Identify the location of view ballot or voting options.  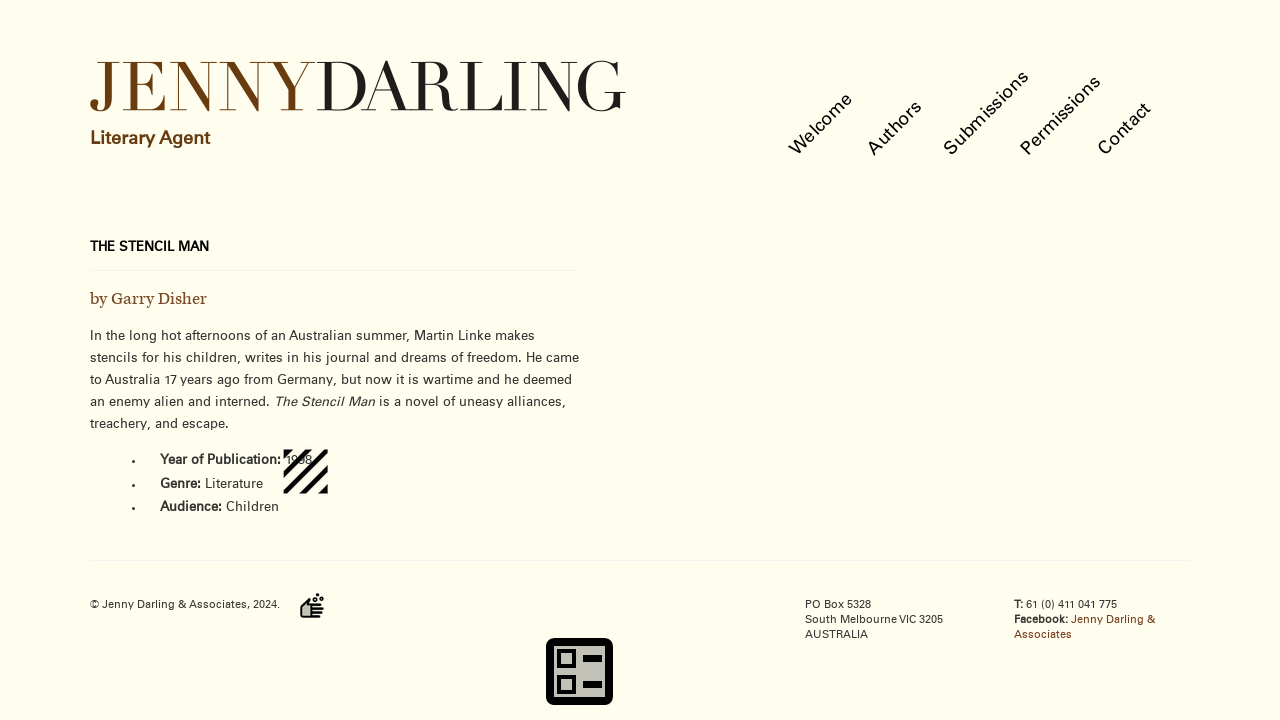
(579, 671).